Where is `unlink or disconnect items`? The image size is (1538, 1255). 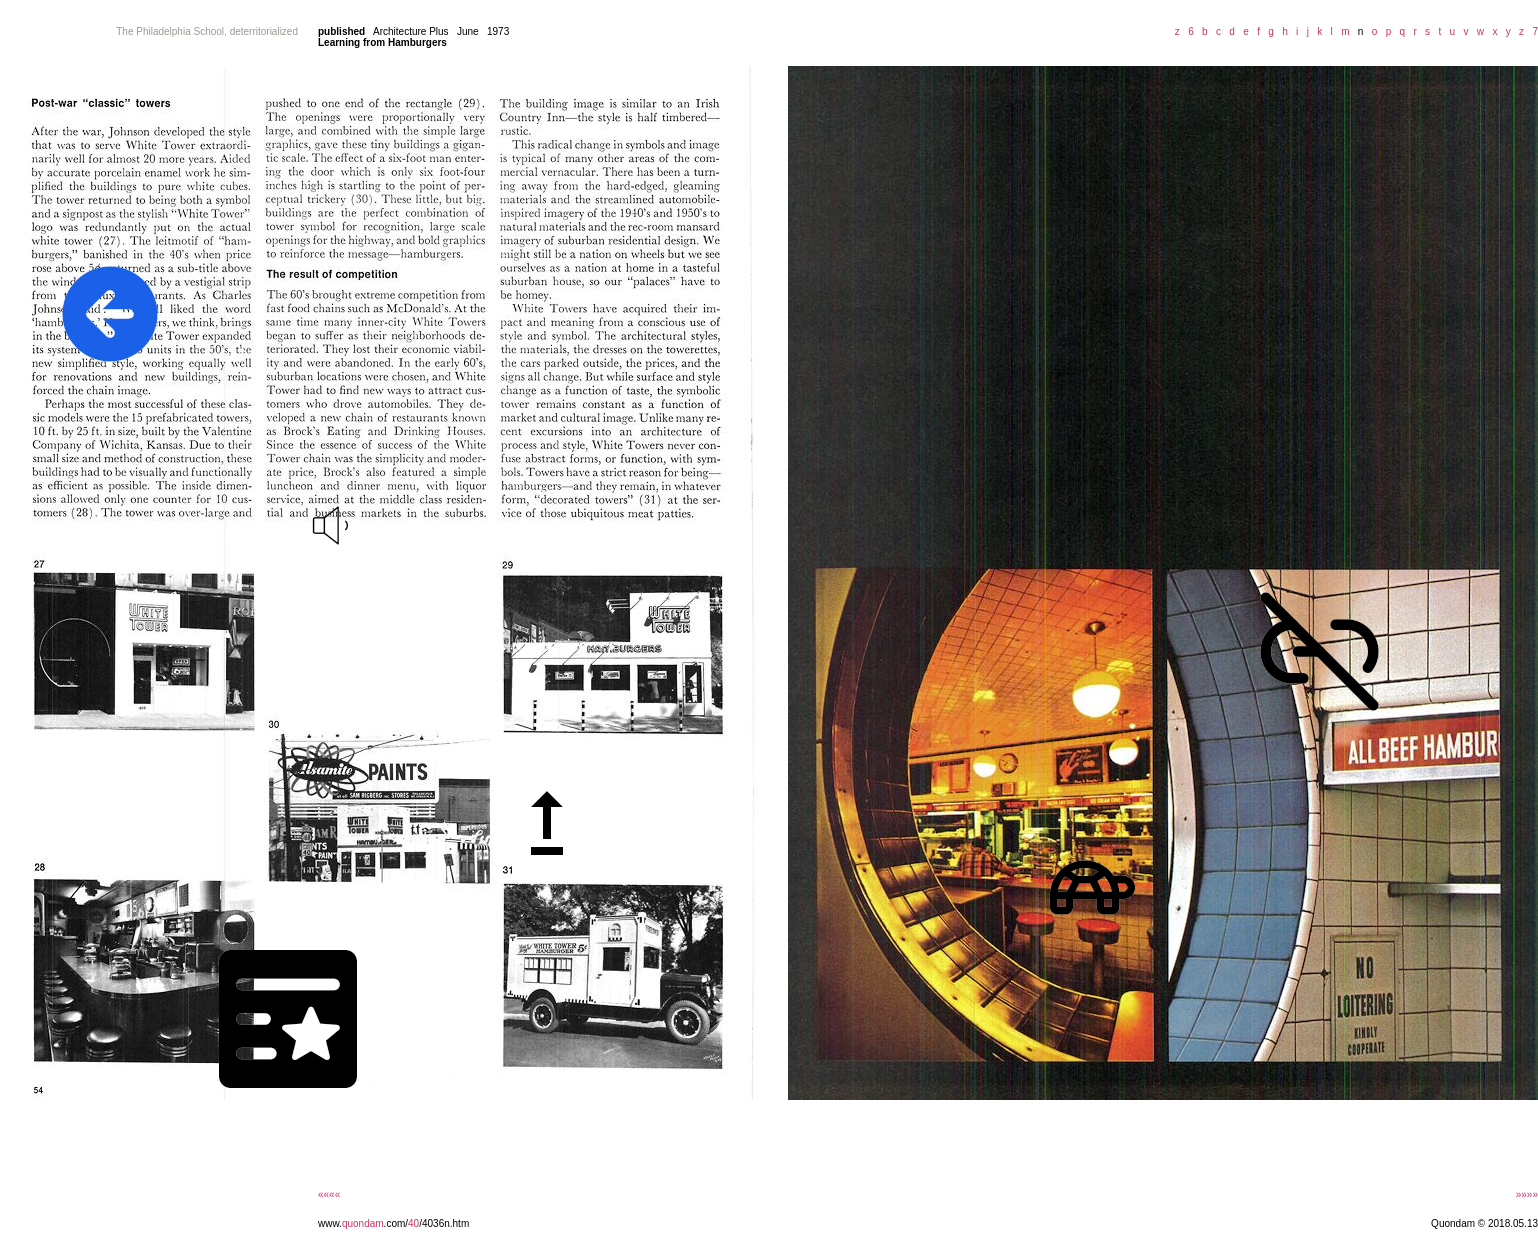 unlink or disconnect items is located at coordinates (1319, 651).